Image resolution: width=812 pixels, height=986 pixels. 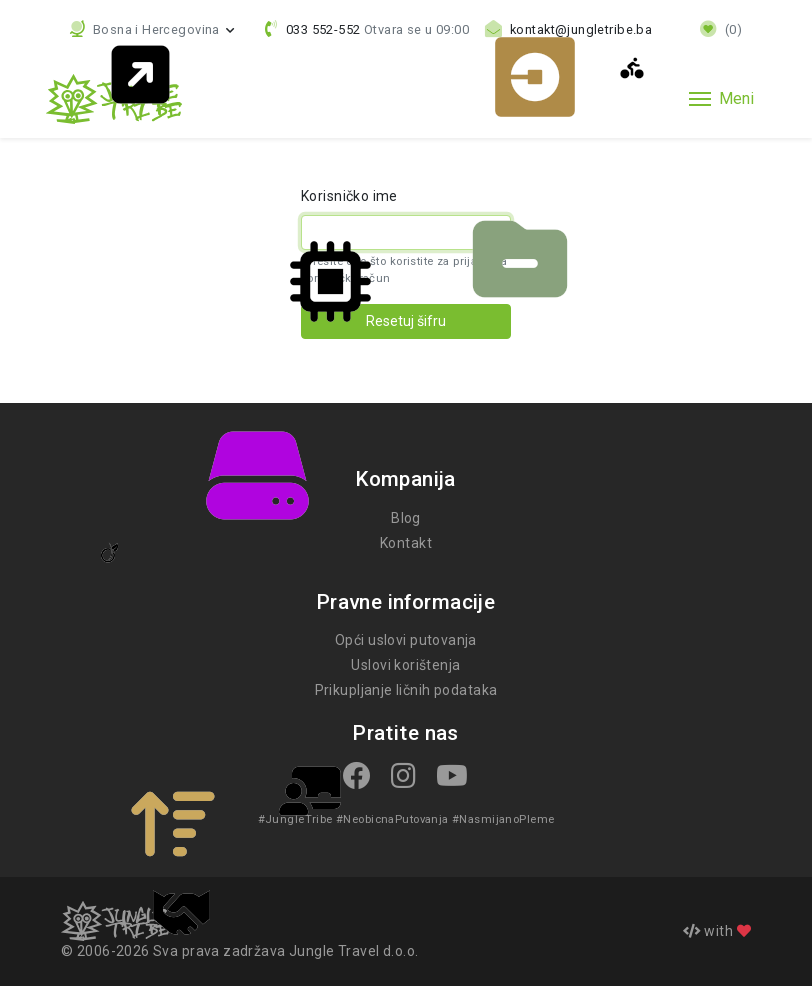 What do you see at coordinates (632, 68) in the screenshot?
I see `access cycling or bike route options` at bounding box center [632, 68].